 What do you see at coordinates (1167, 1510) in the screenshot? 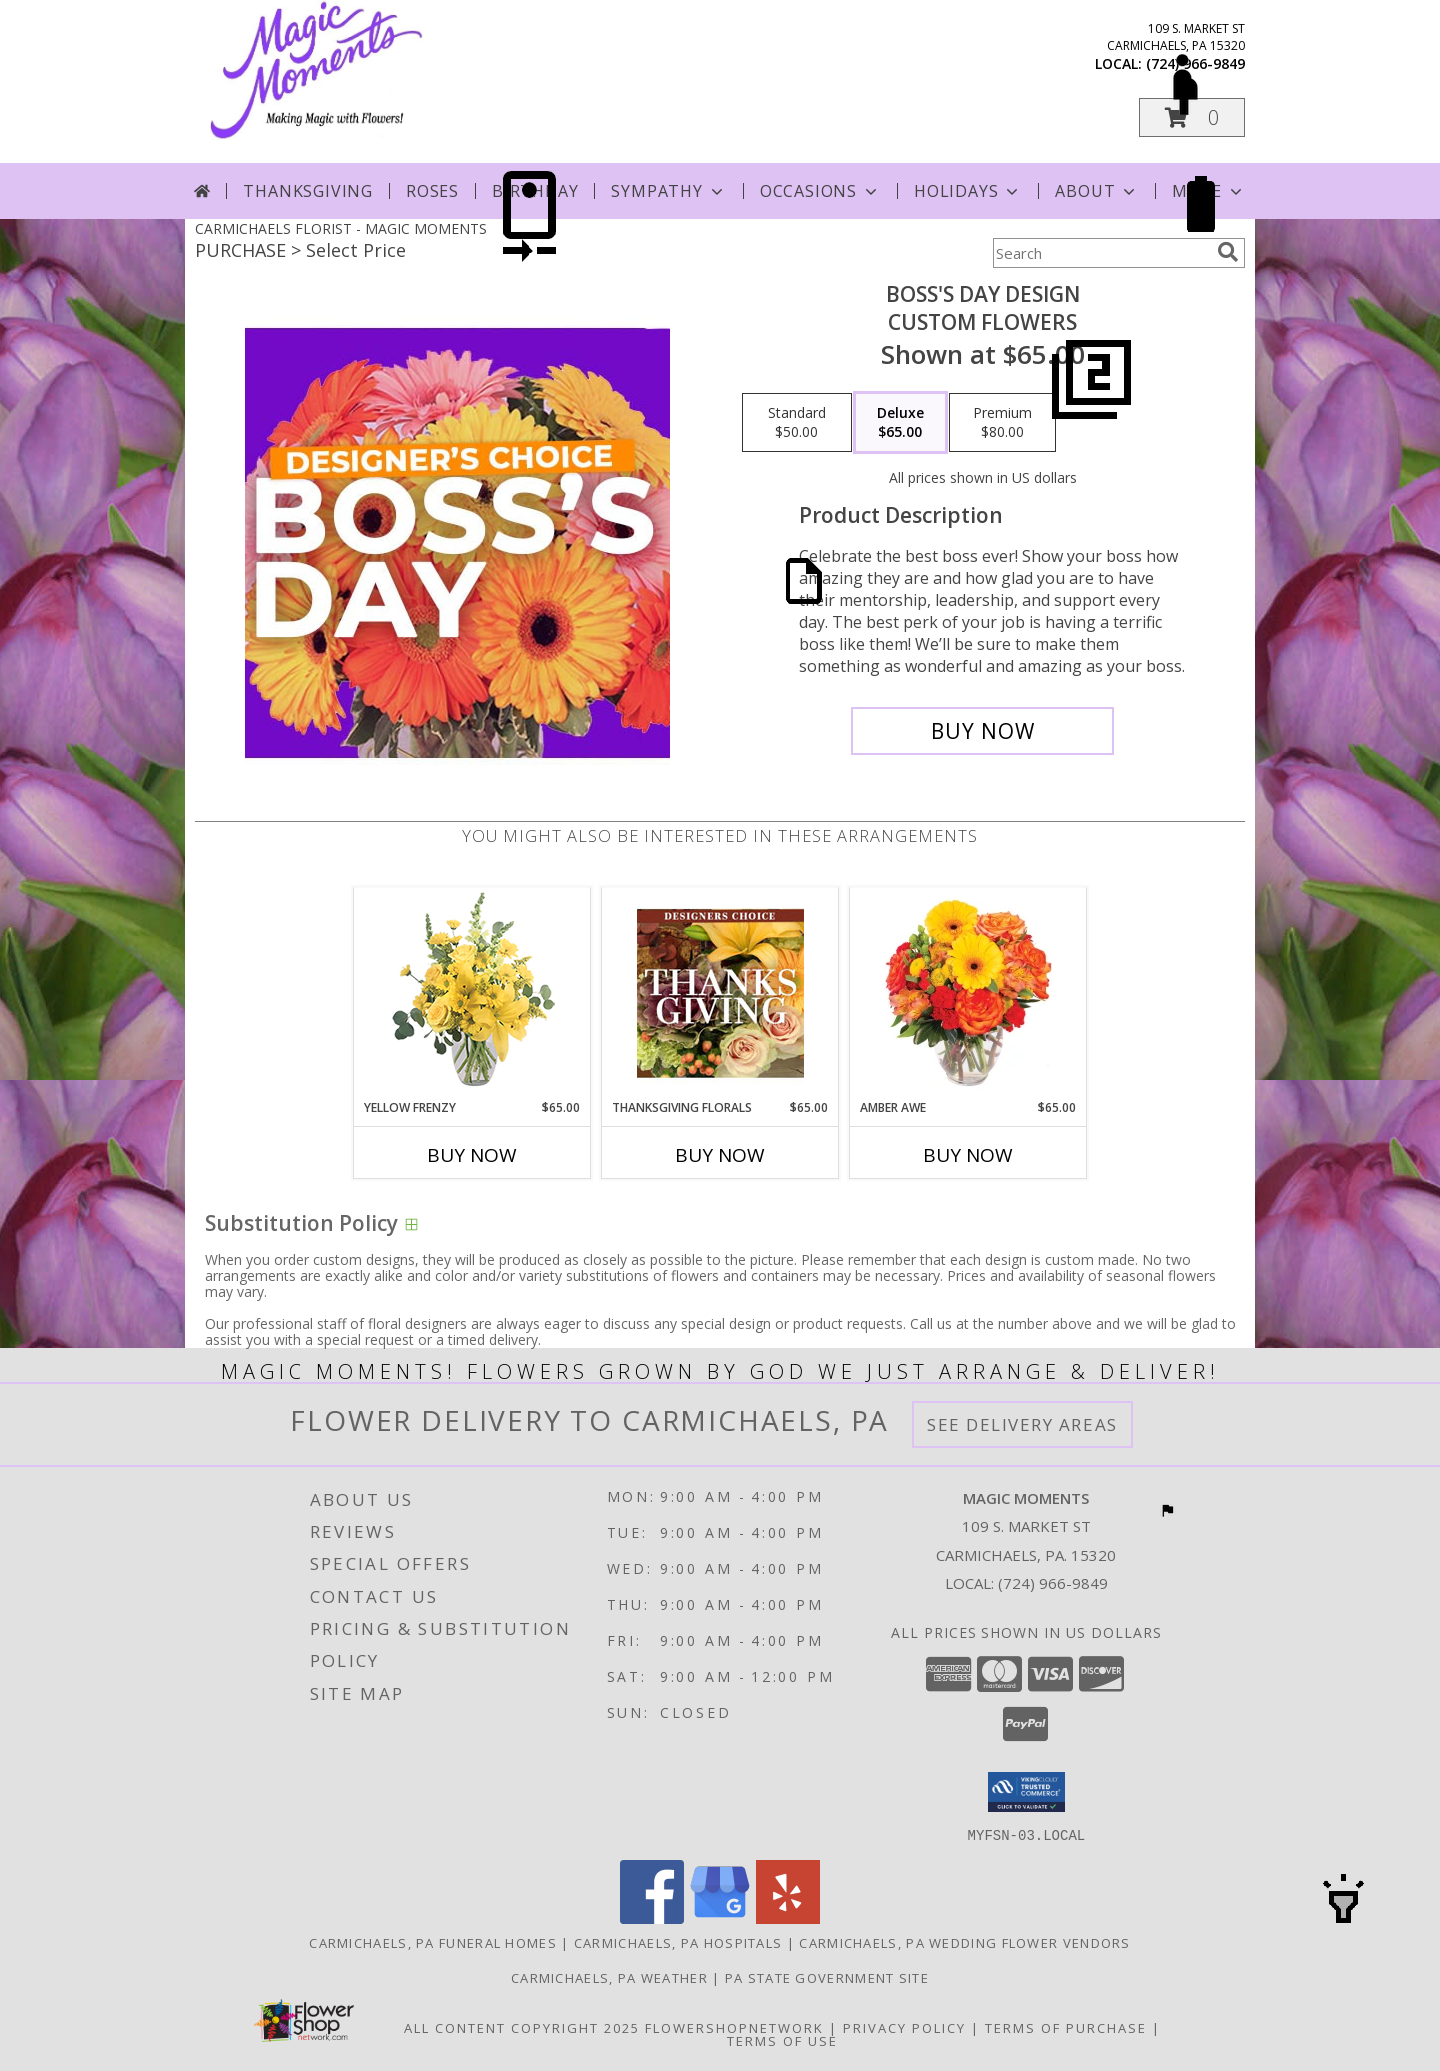
I see `flag or mark an item for review` at bounding box center [1167, 1510].